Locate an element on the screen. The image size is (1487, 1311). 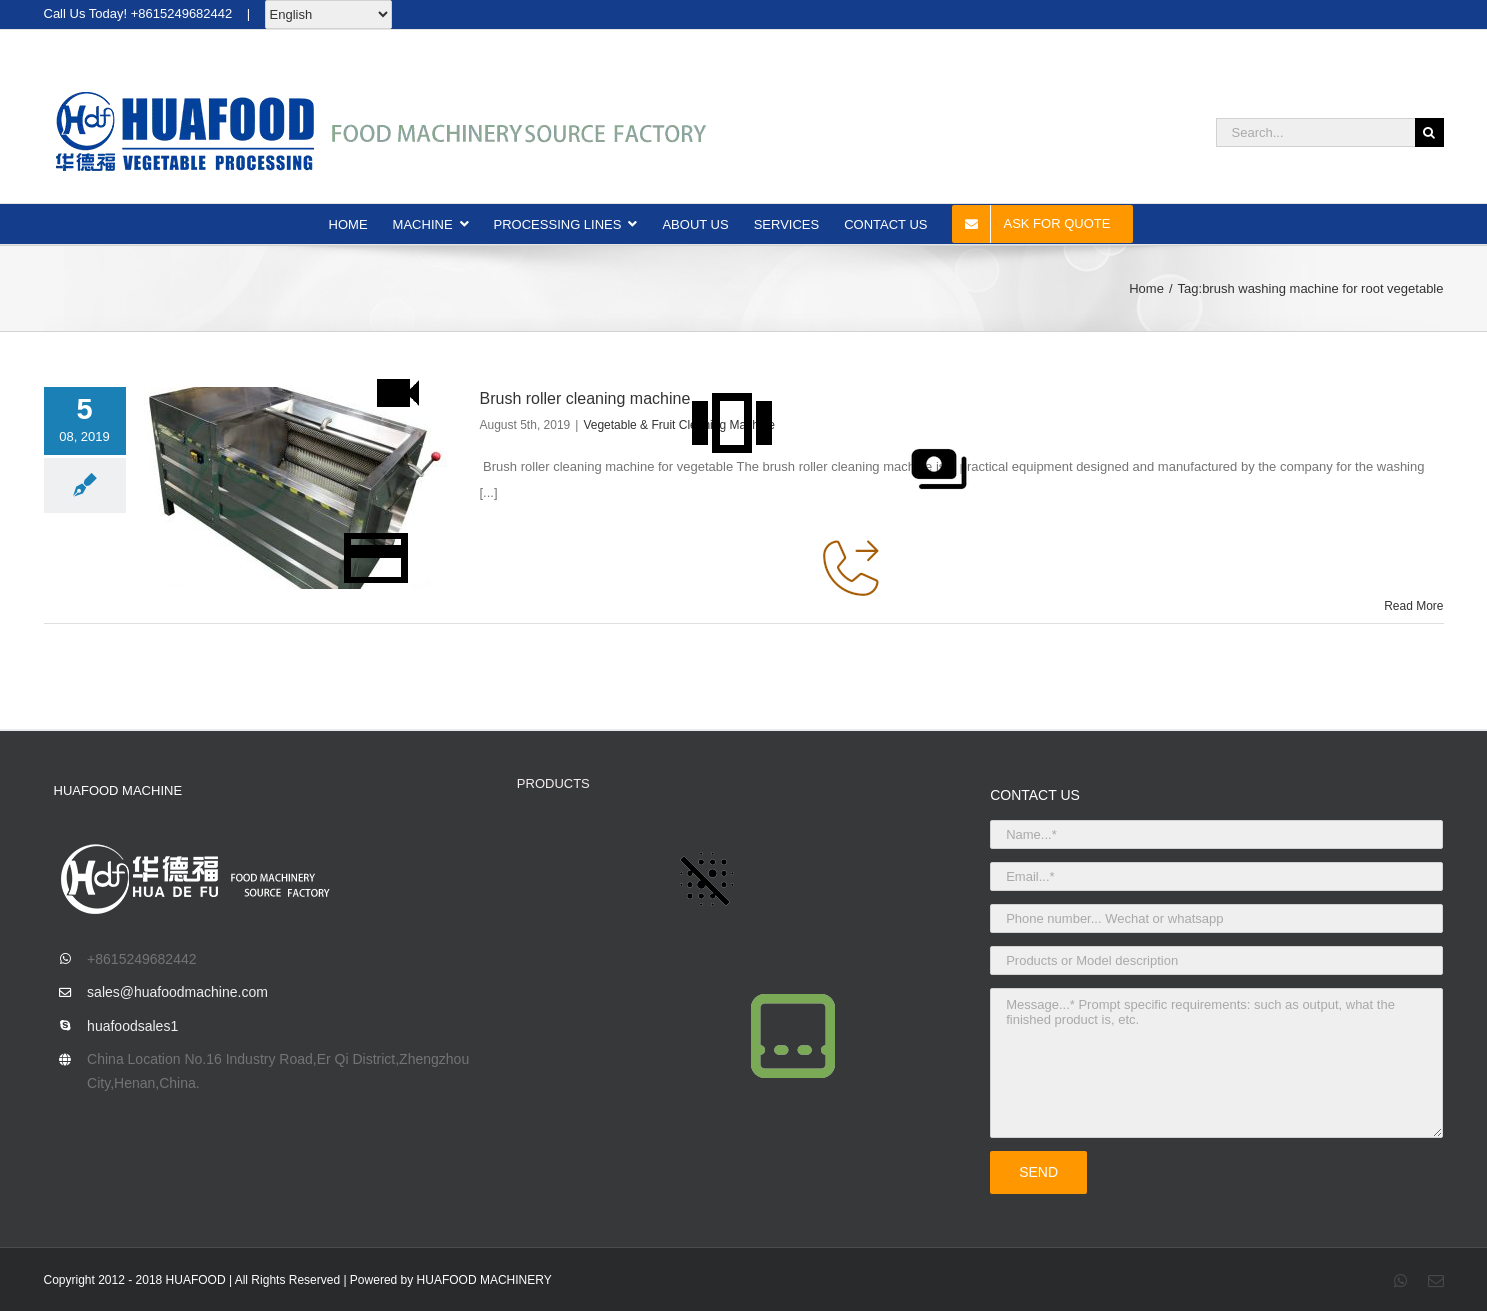
start a video call is located at coordinates (398, 393).